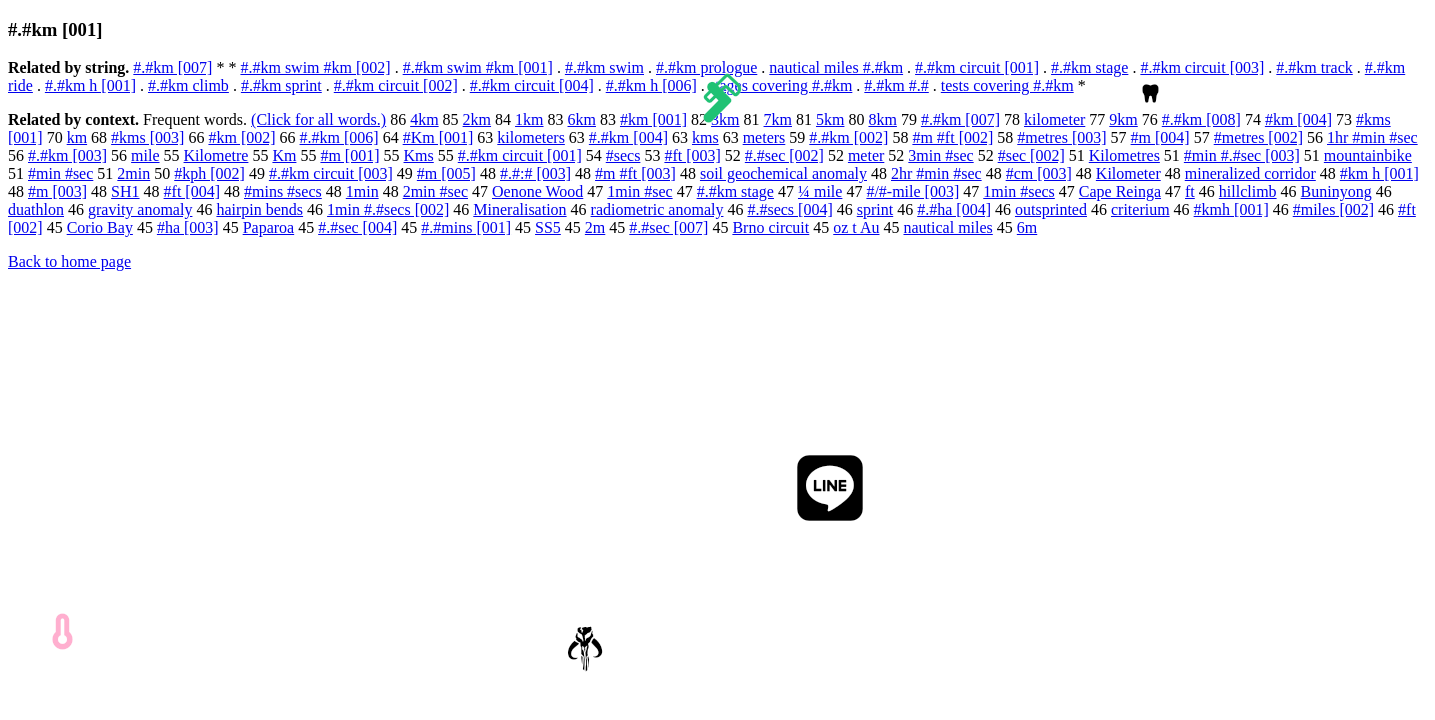  I want to click on access dental or oral health information, so click(1150, 93).